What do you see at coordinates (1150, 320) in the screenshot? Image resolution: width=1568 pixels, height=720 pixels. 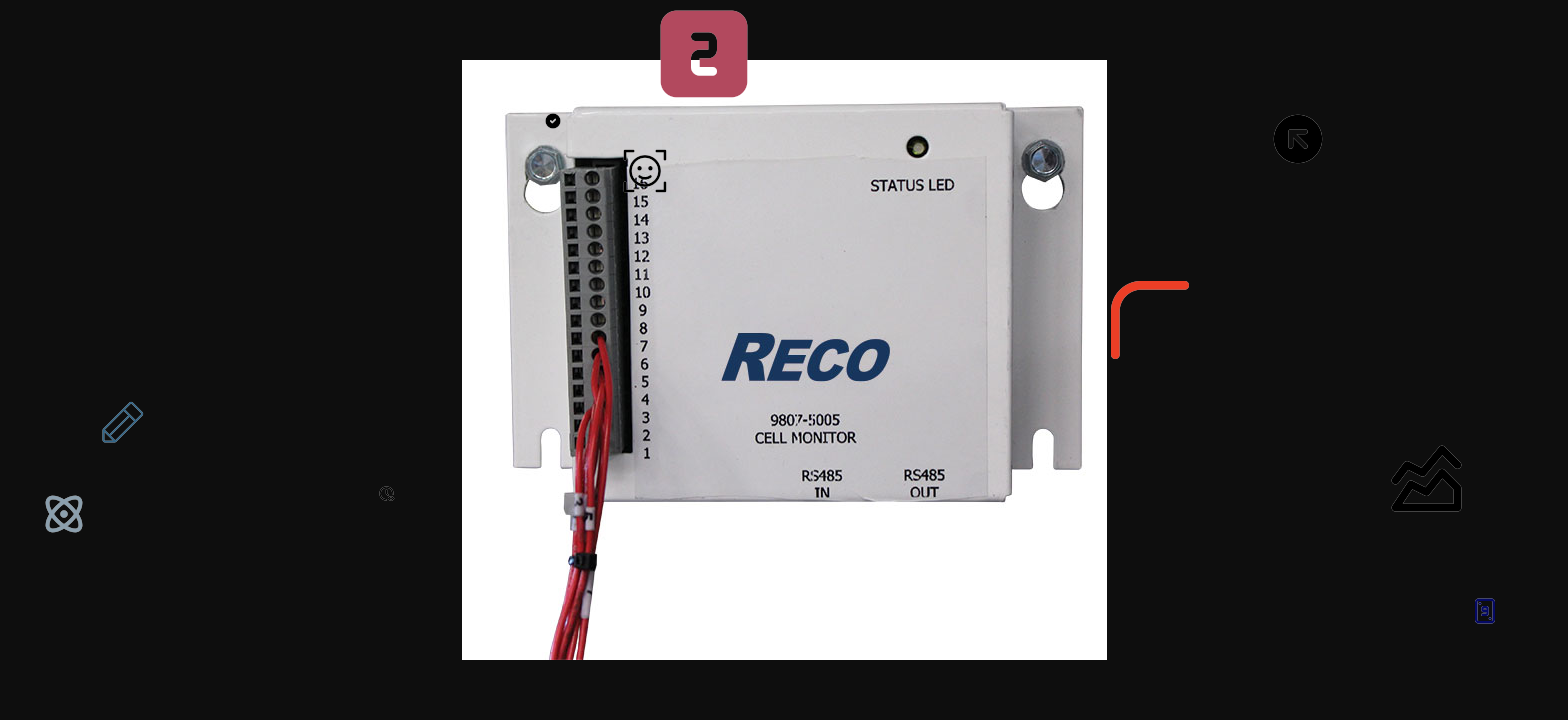 I see `apply rounded corners to a selected element` at bounding box center [1150, 320].